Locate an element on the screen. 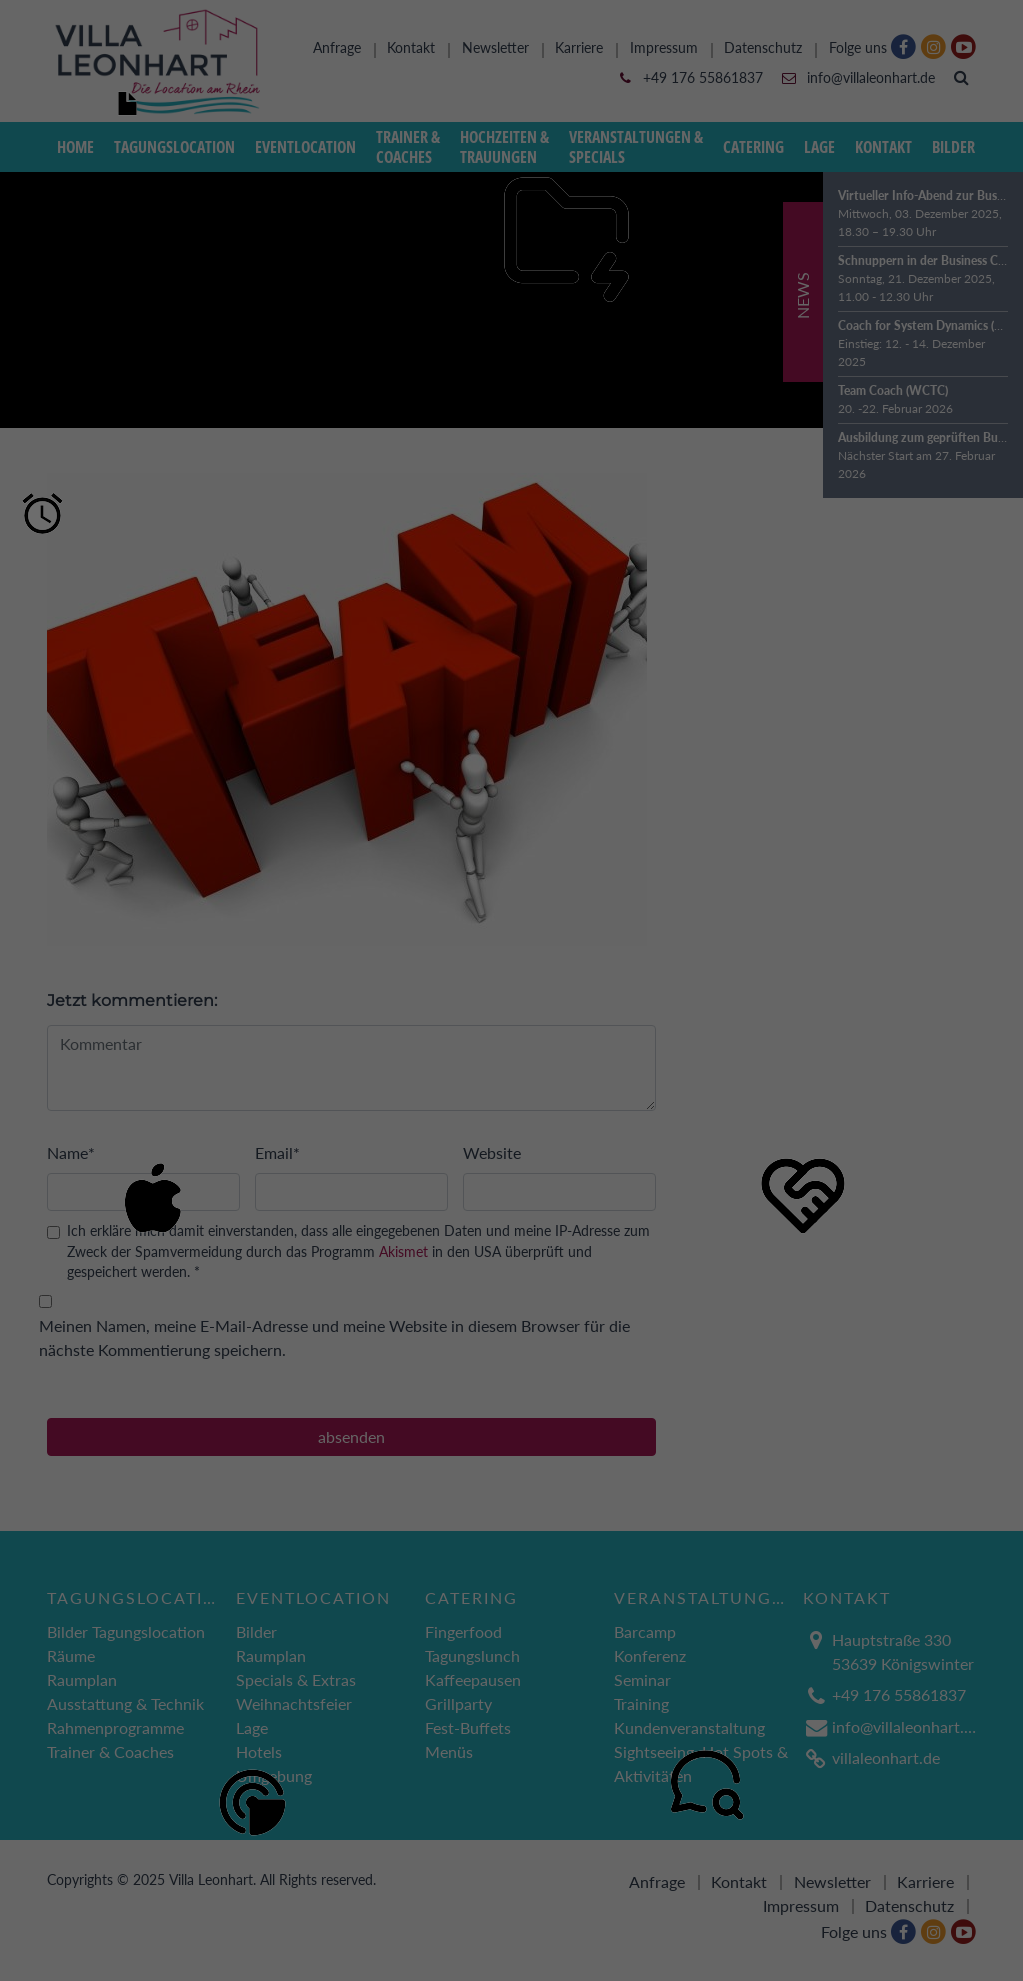 This screenshot has width=1023, height=1981. access power-related files or settings is located at coordinates (566, 233).